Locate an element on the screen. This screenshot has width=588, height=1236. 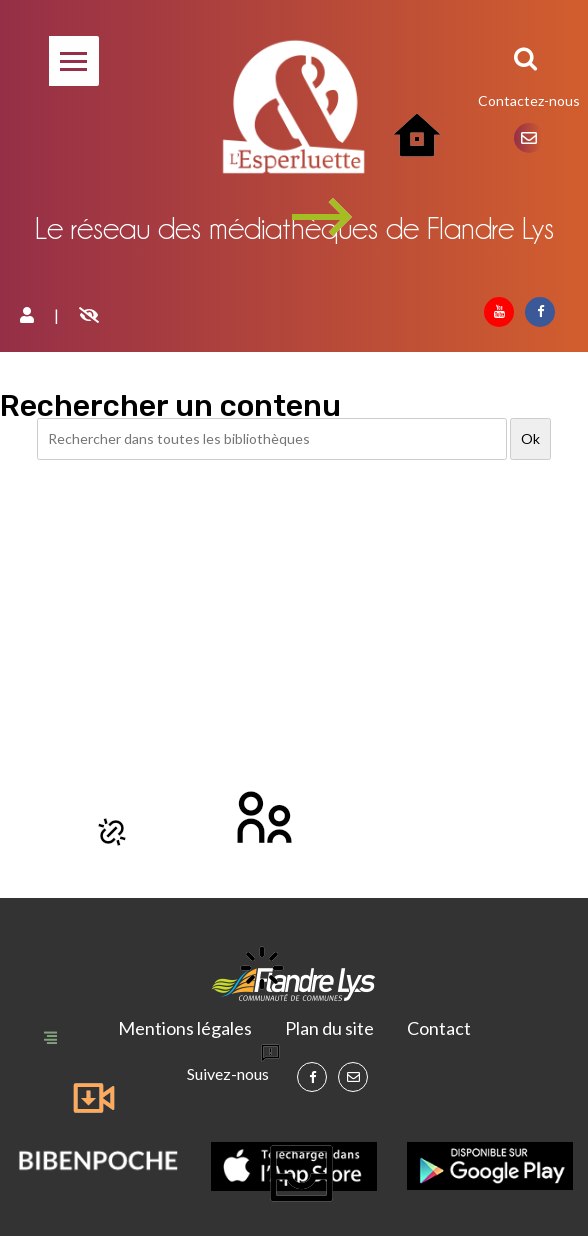
download video to device is located at coordinates (94, 1098).